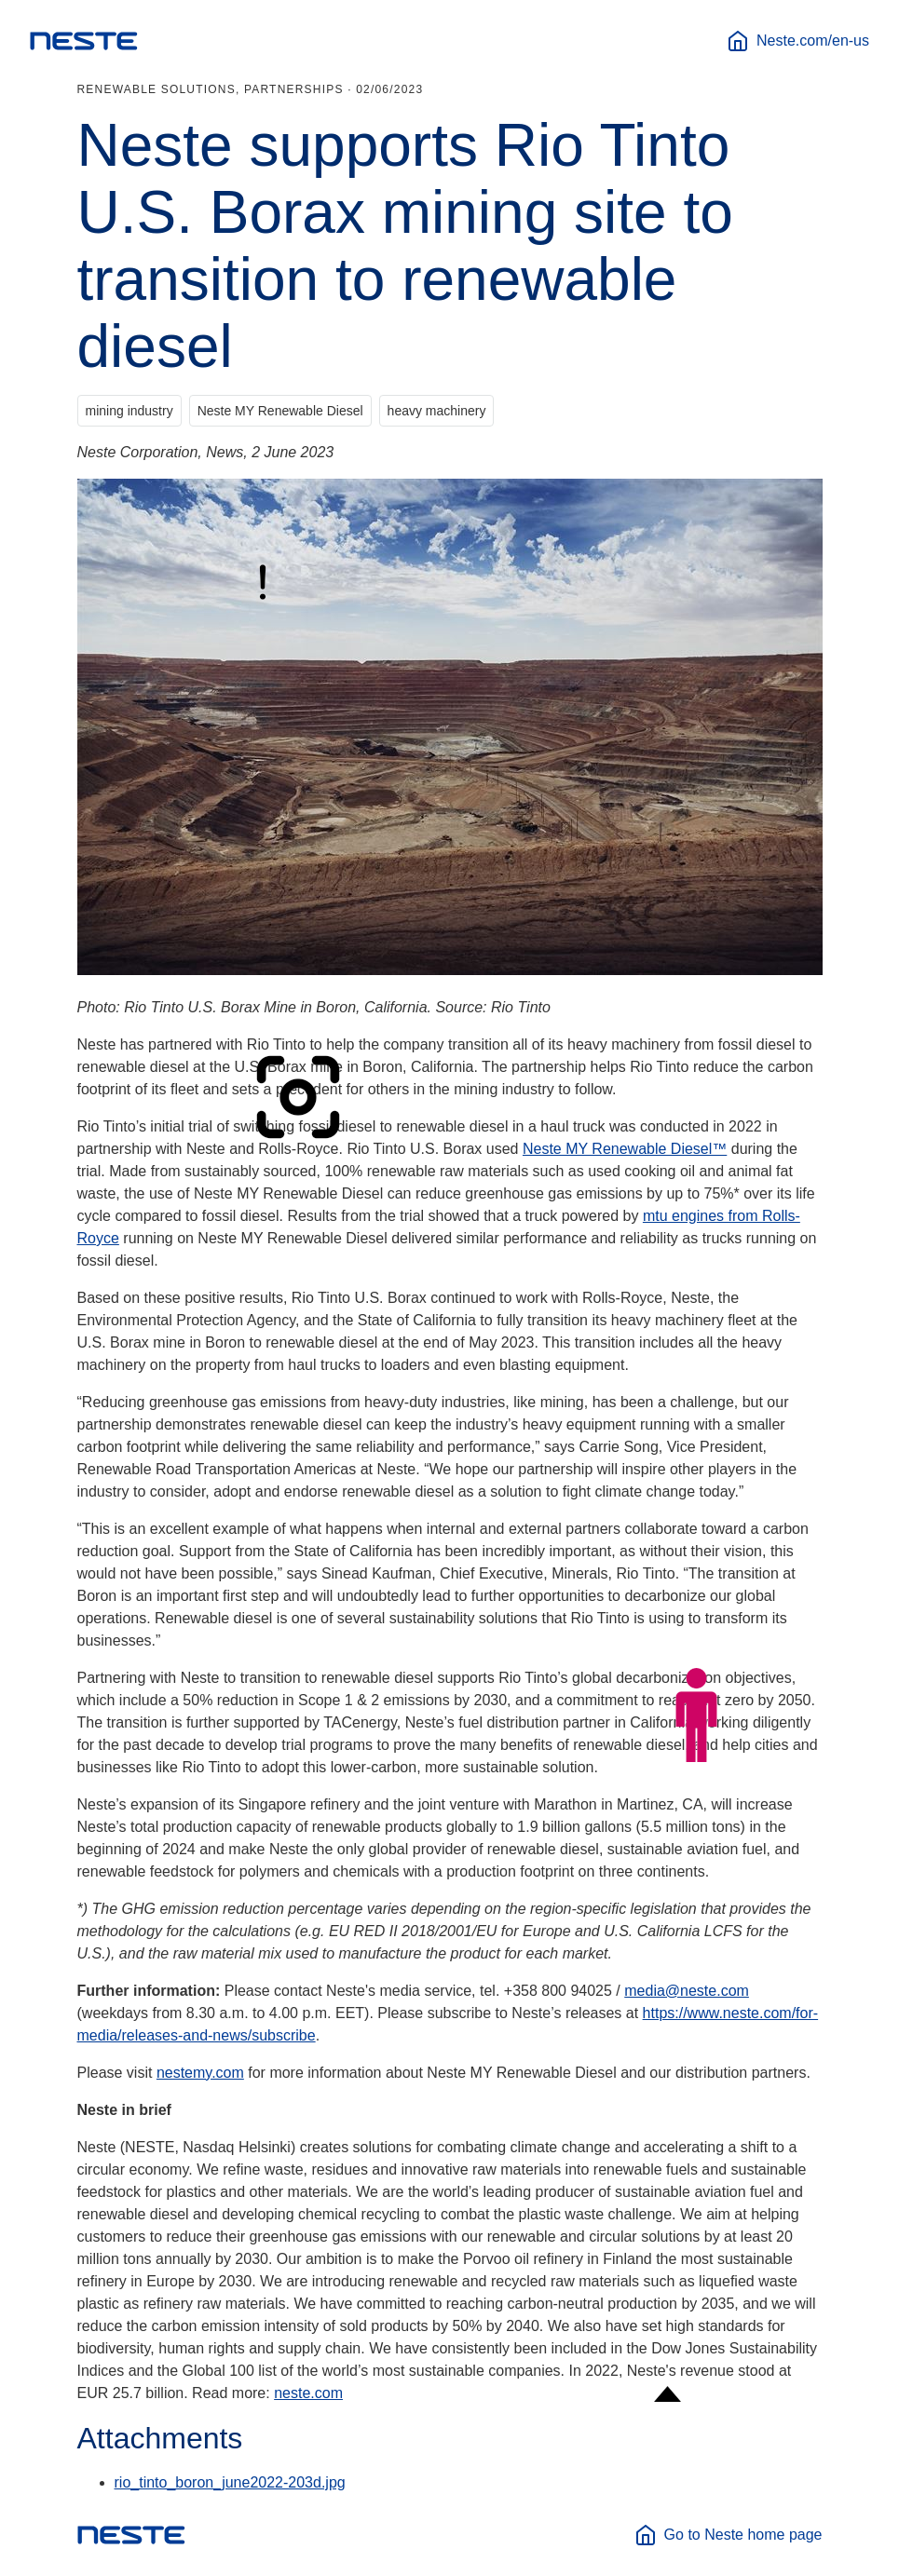 The height and width of the screenshot is (2576, 899). Describe the element at coordinates (298, 1097) in the screenshot. I see `capture a screenshot or photo` at that location.